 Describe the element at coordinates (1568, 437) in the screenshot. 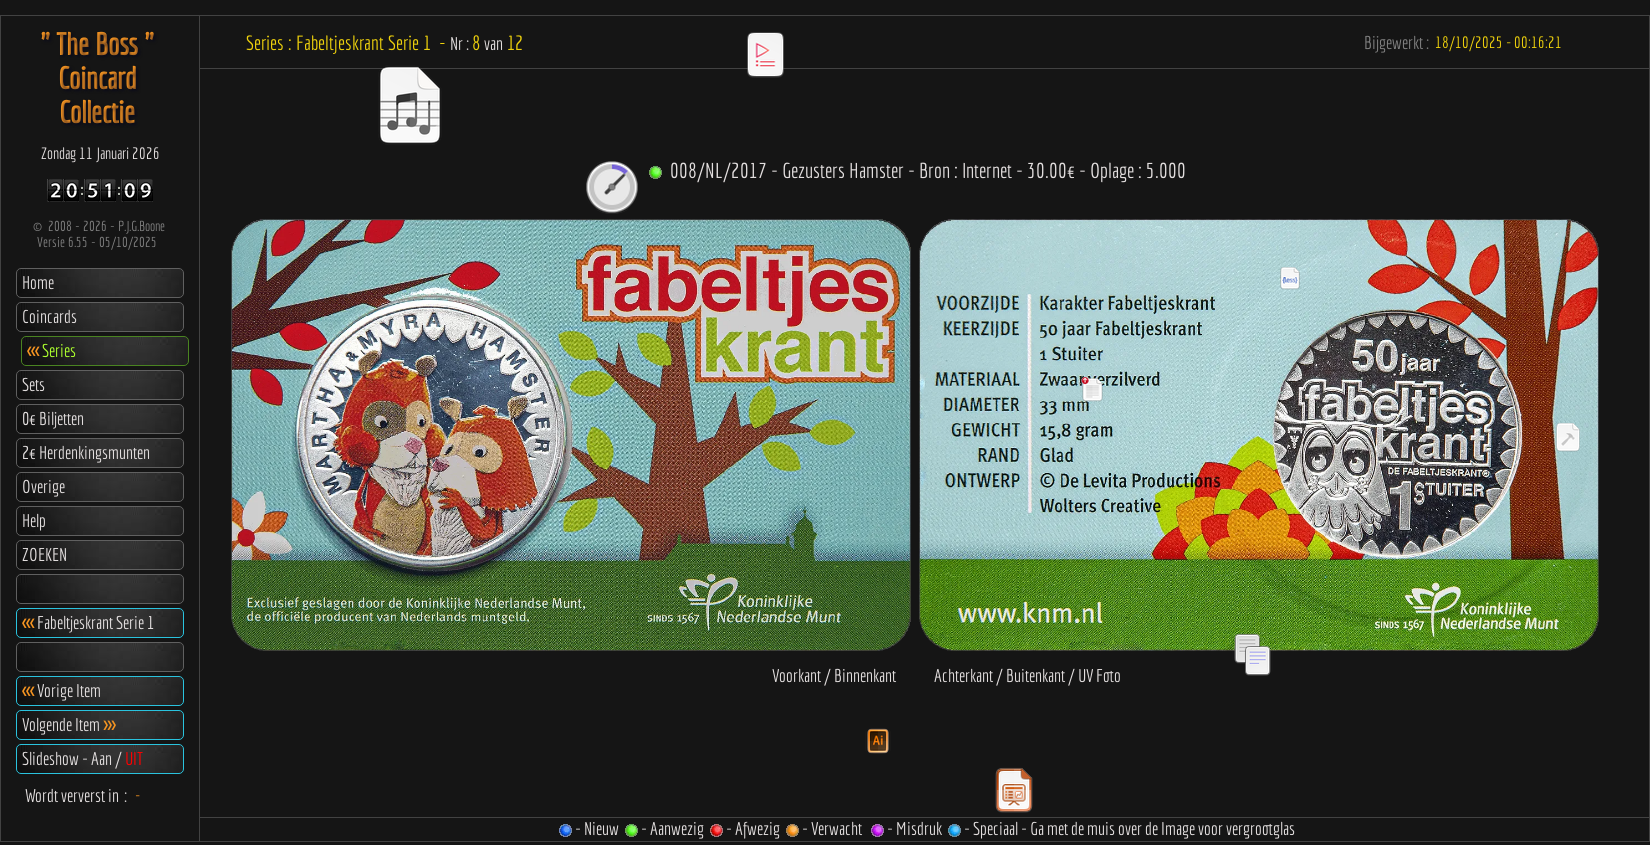

I see `a makefile used for building or compiling software` at that location.